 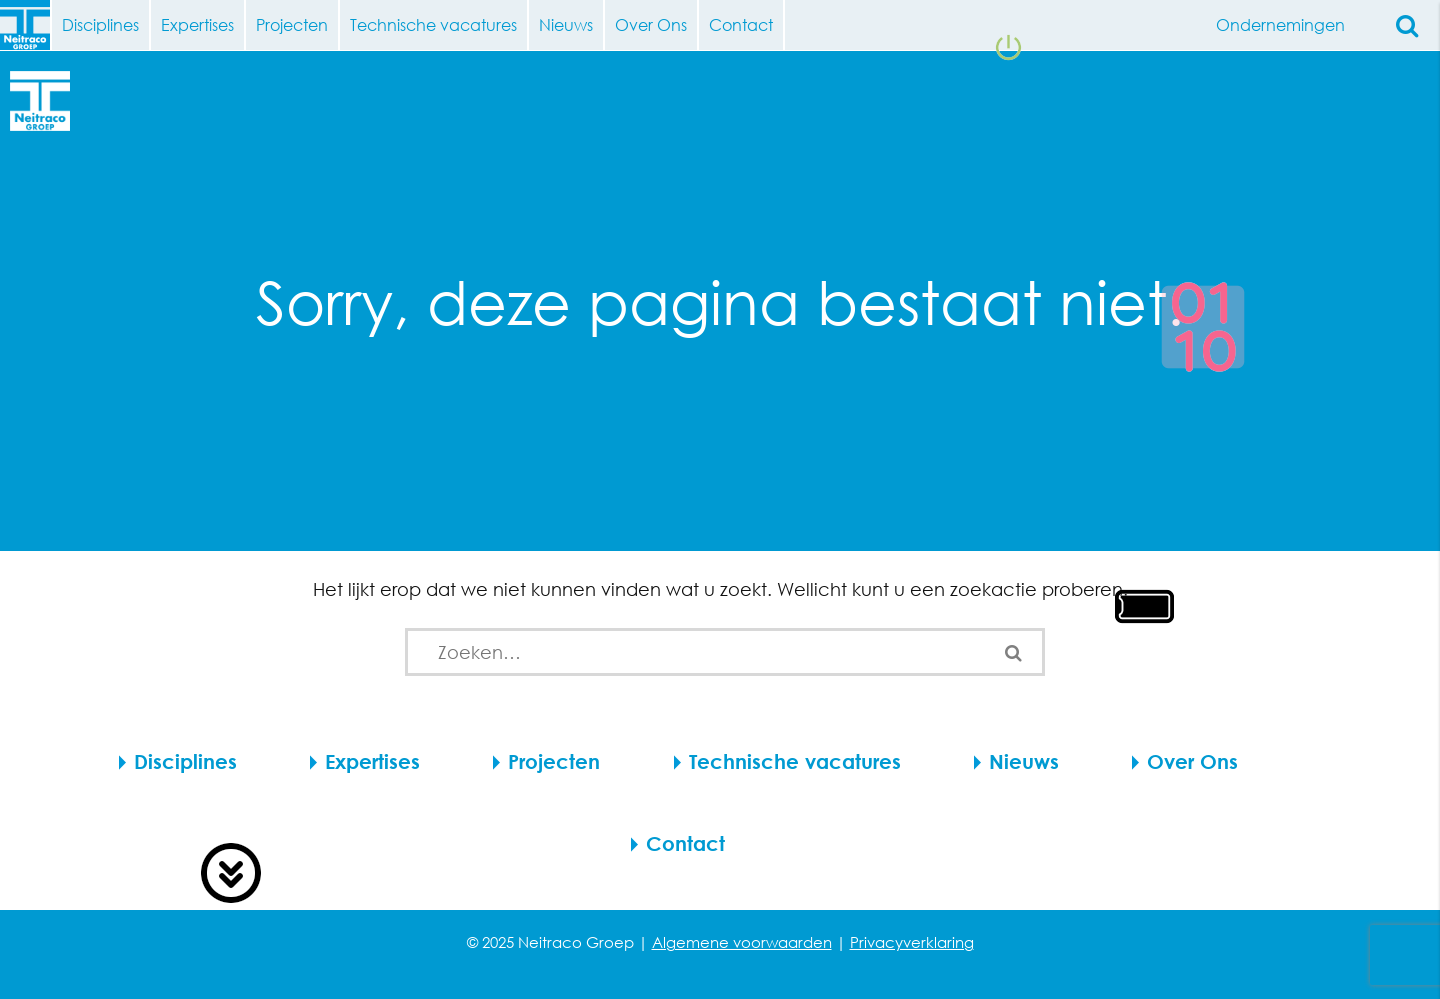 What do you see at coordinates (1008, 47) in the screenshot?
I see `turn off or shut down the device` at bounding box center [1008, 47].